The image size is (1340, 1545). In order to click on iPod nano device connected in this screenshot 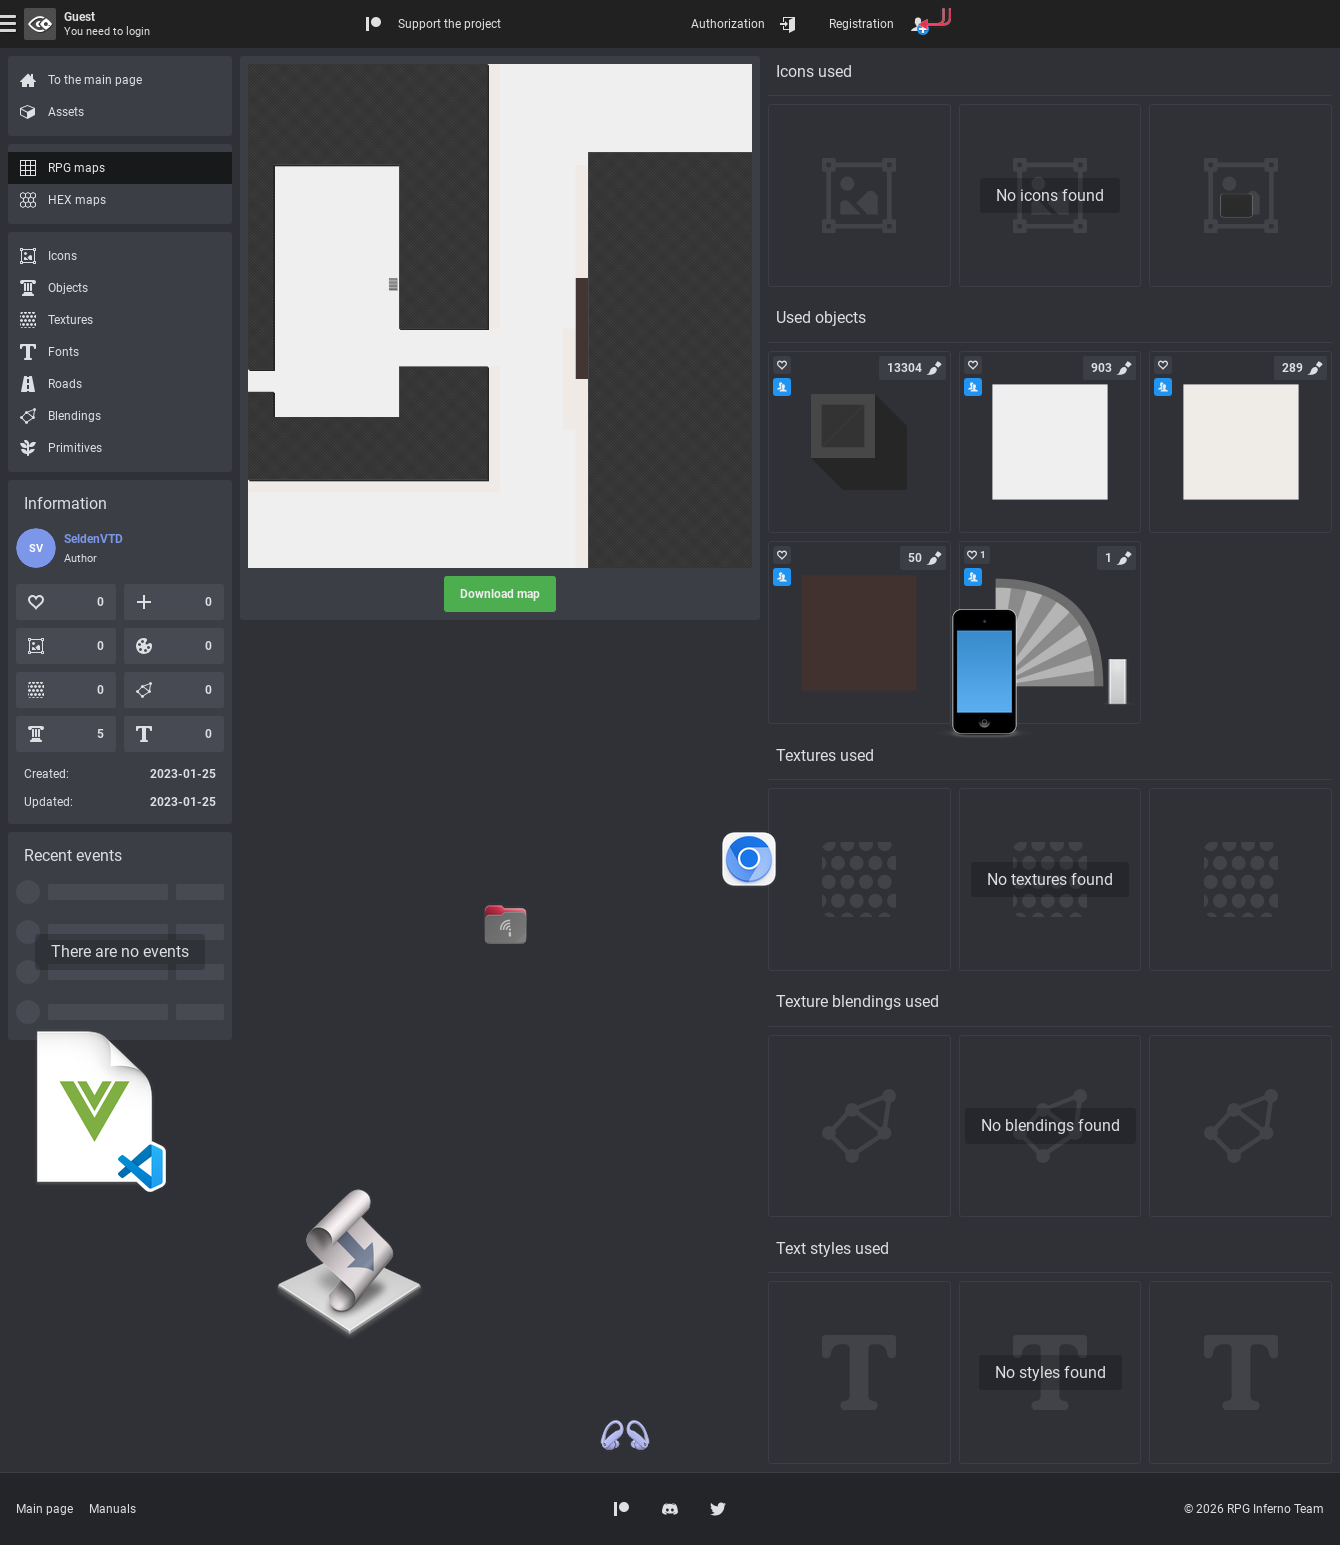, I will do `click(1117, 682)`.